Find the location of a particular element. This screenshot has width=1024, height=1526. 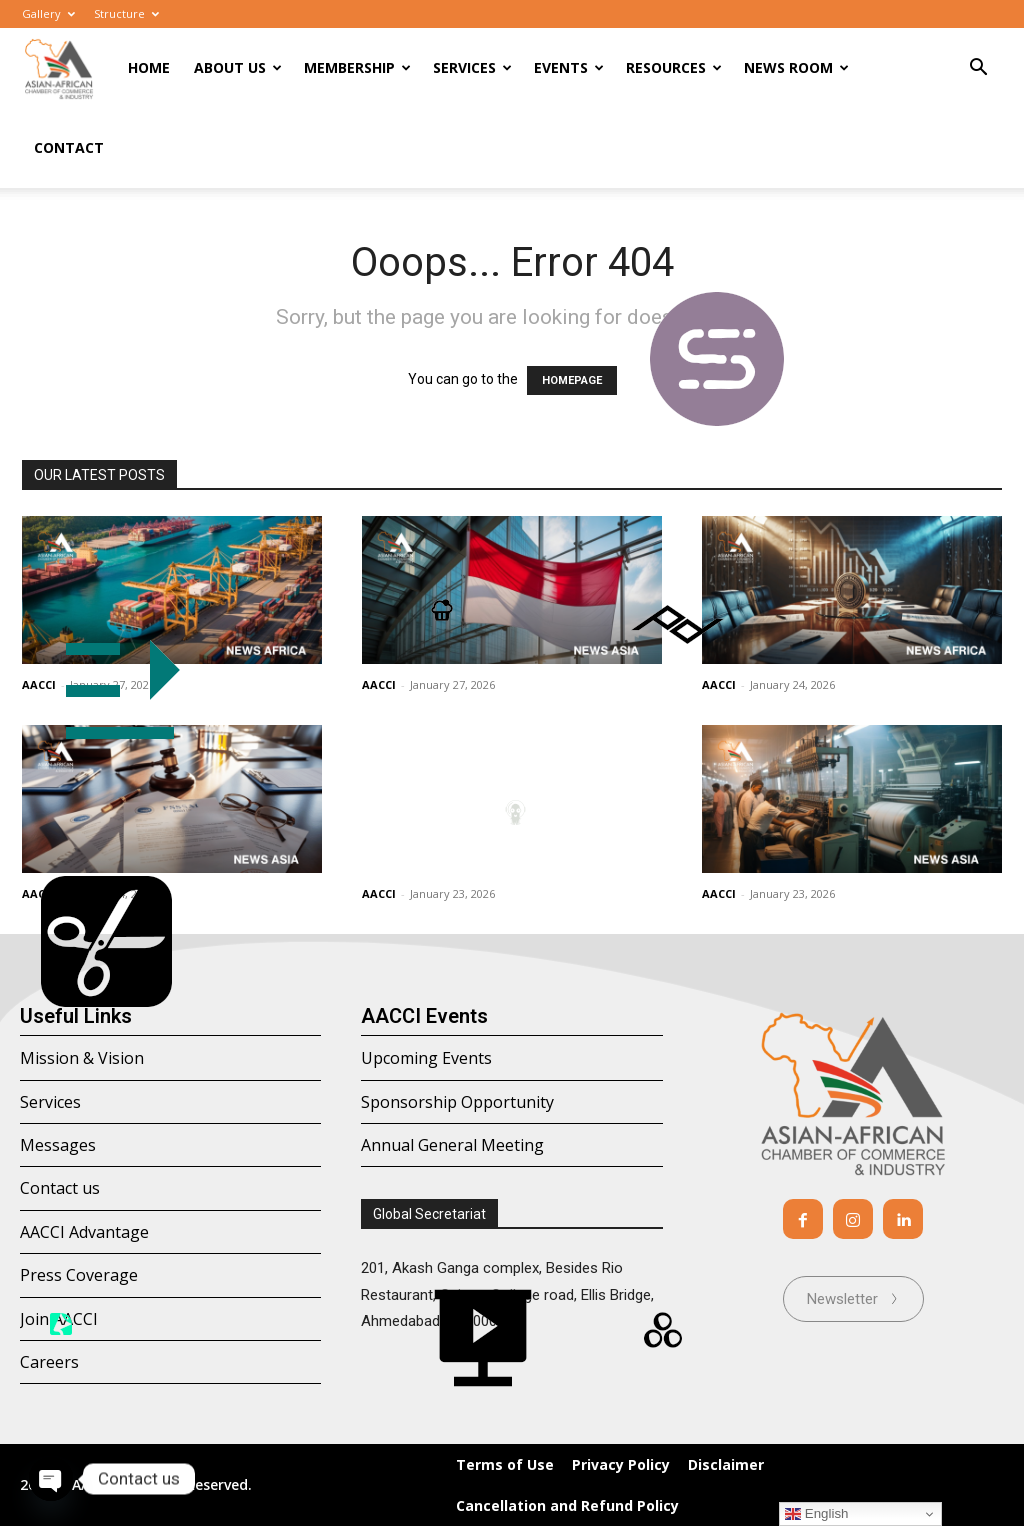

expand the navigation menu is located at coordinates (120, 691).